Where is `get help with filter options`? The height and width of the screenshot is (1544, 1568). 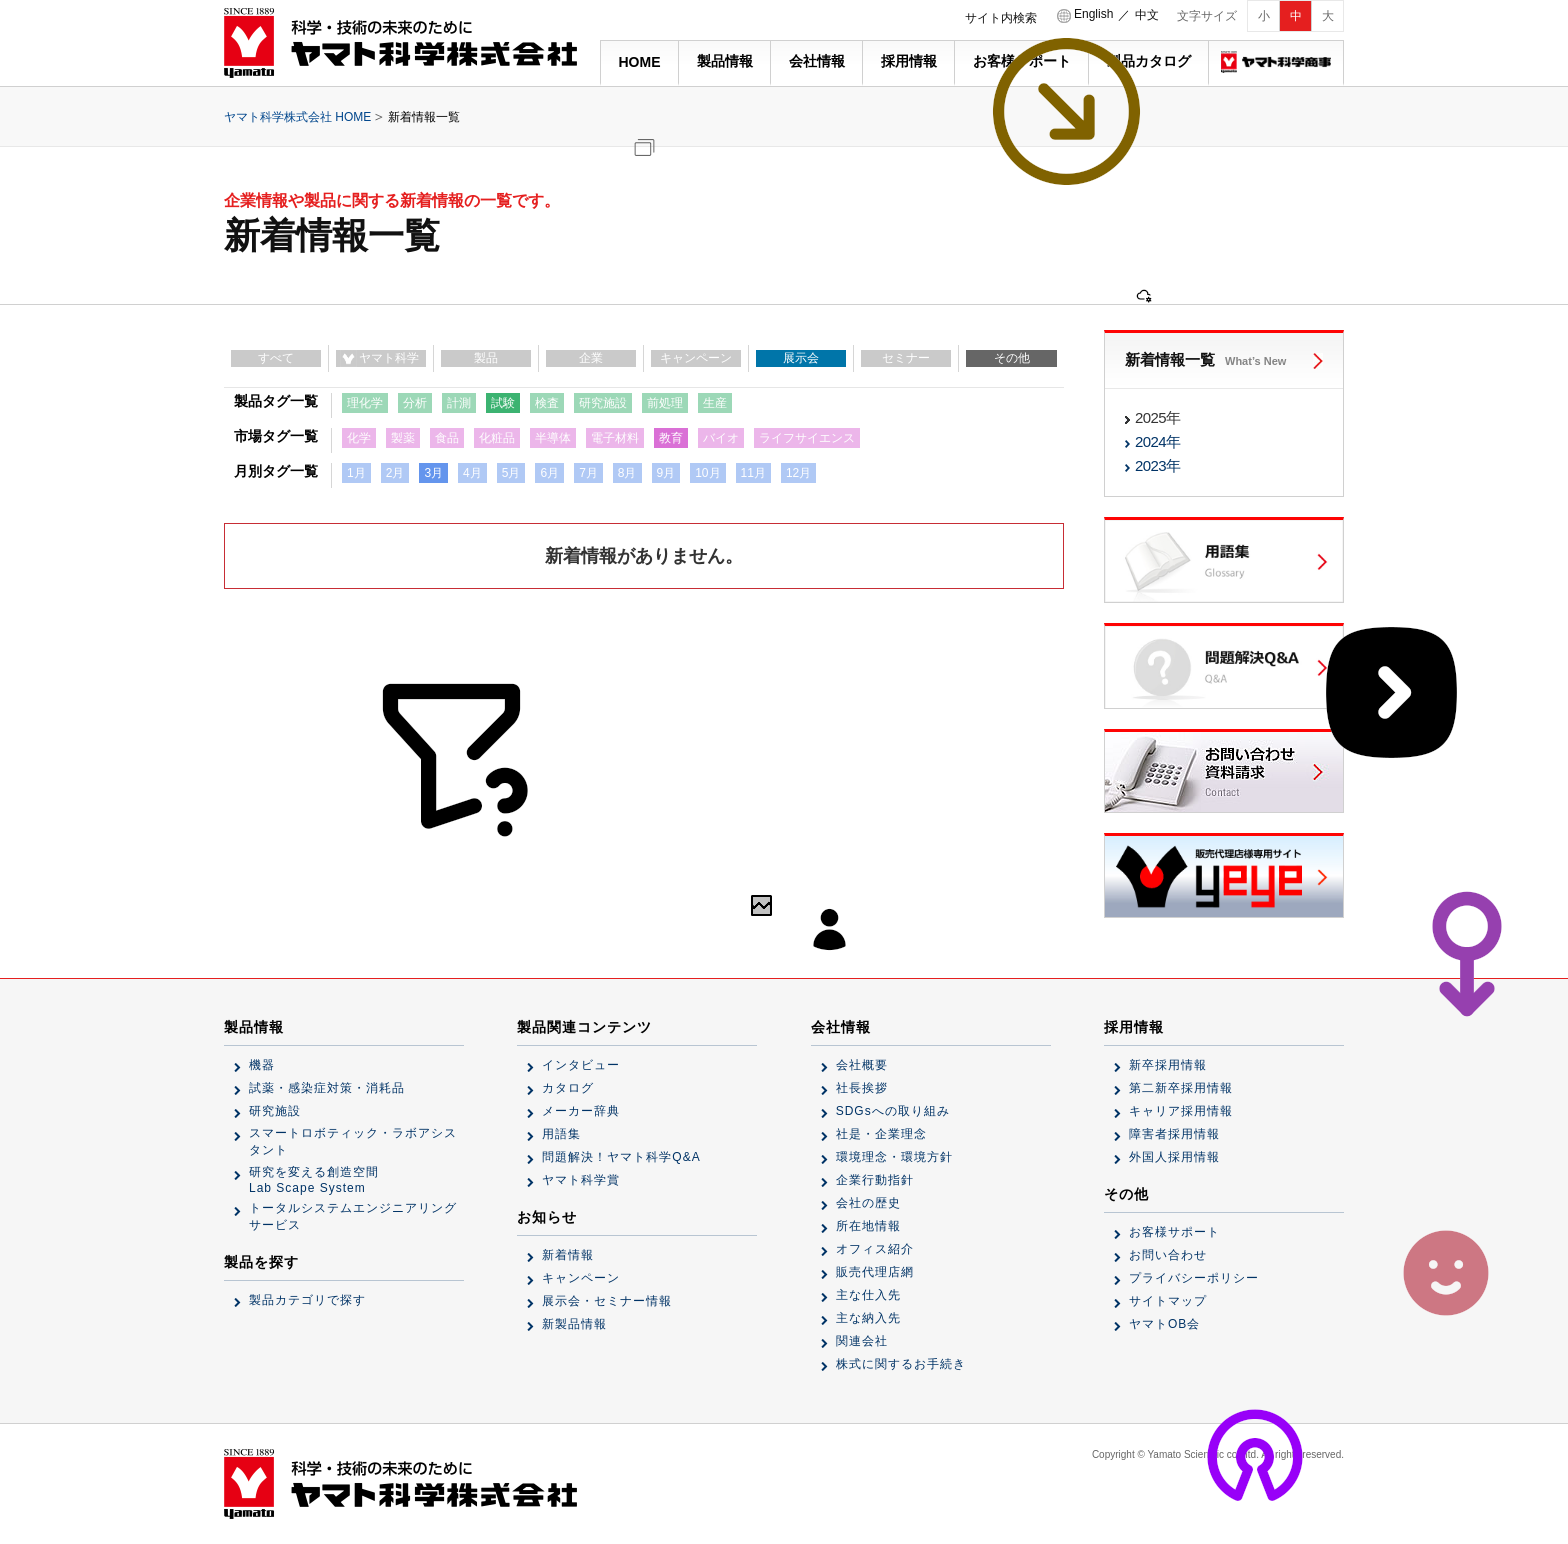
get help with filter options is located at coordinates (451, 752).